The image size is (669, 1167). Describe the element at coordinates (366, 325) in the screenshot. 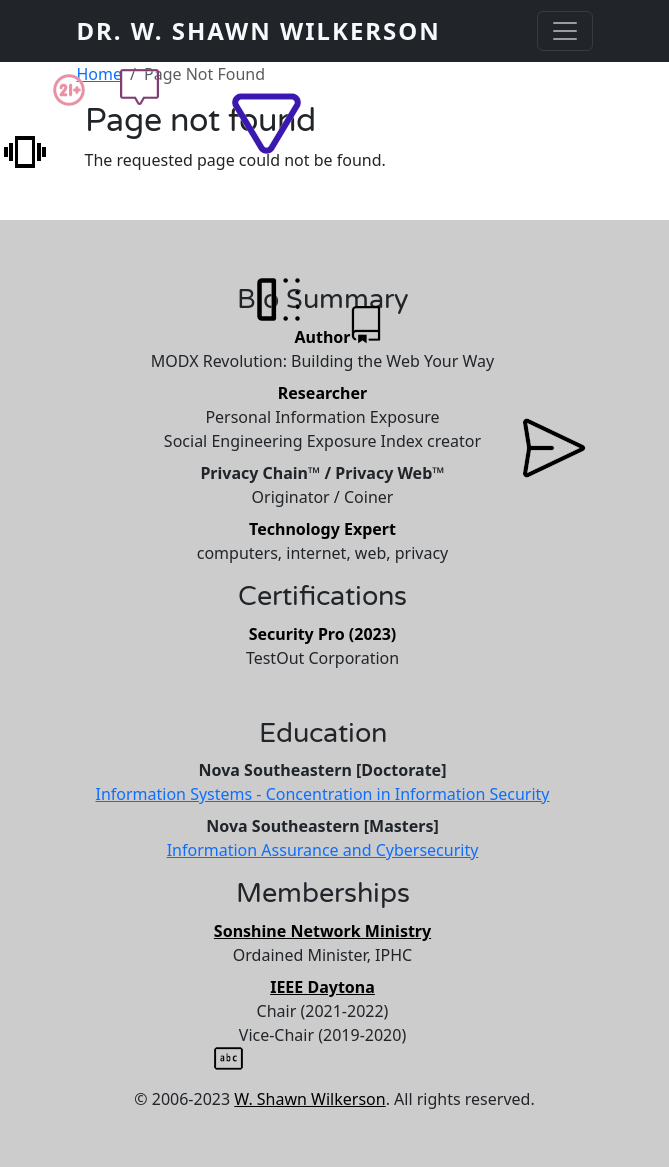

I see `access a code repository` at that location.